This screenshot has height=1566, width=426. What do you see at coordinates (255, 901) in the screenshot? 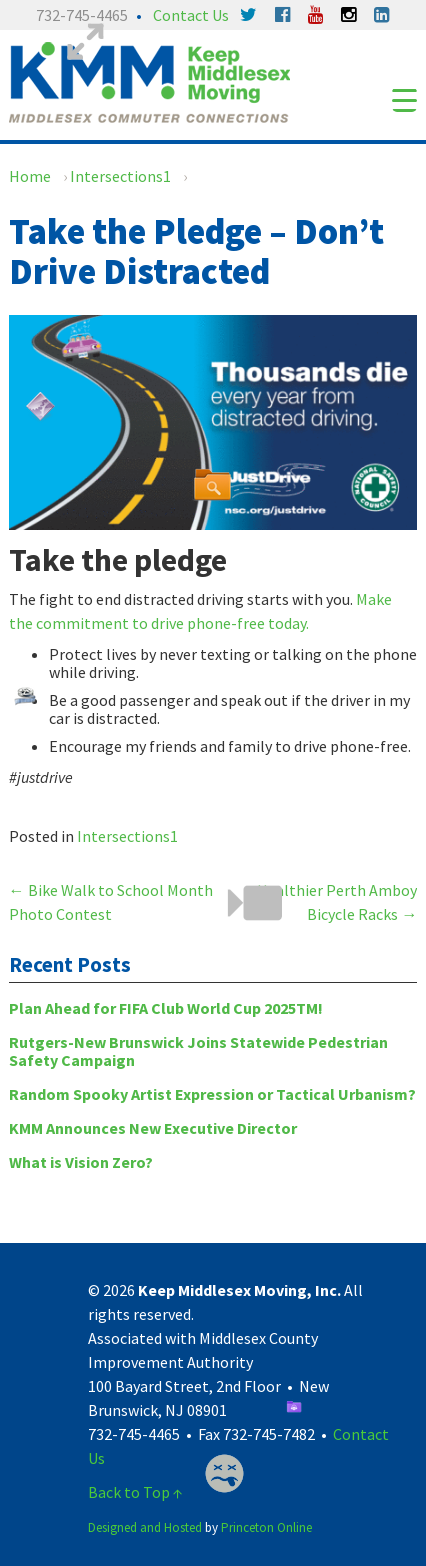
I see `open your videos folder` at bounding box center [255, 901].